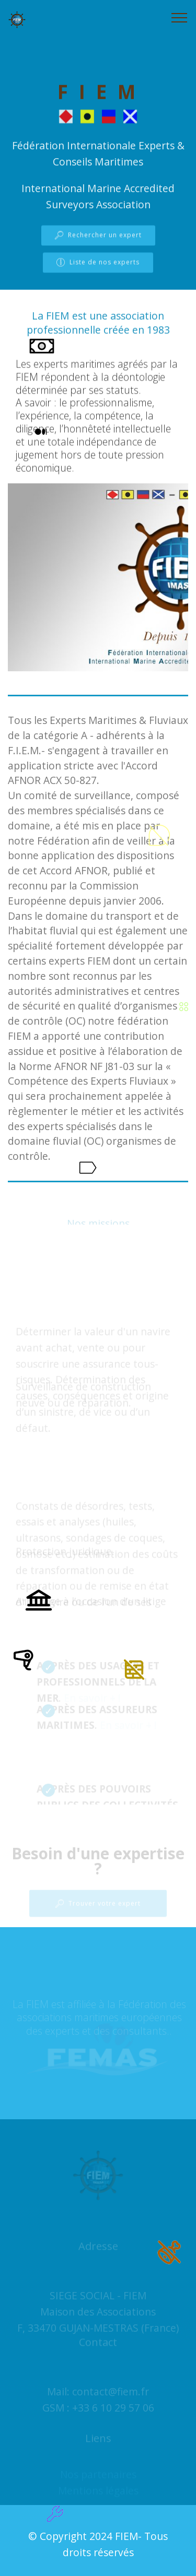  Describe the element at coordinates (55, 2514) in the screenshot. I see `access settings or configuration options` at that location.